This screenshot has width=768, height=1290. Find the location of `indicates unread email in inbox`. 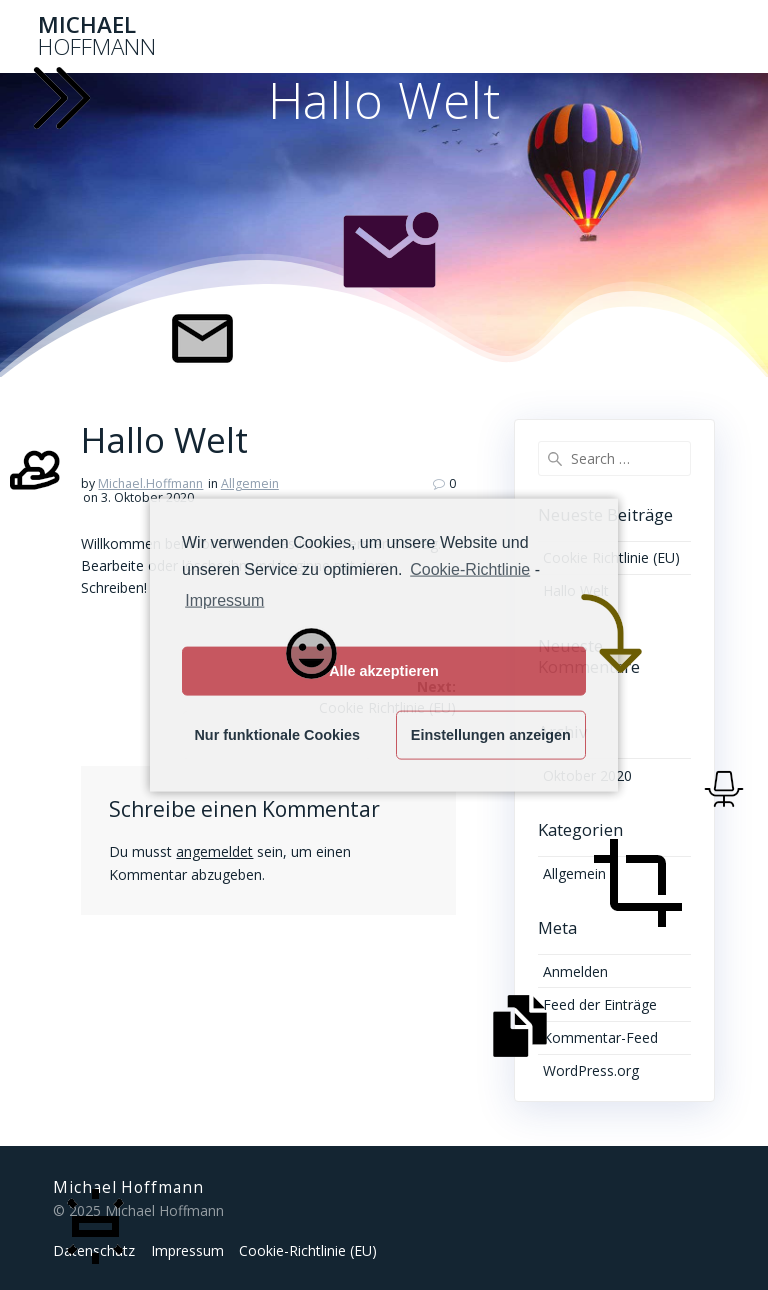

indicates unread email in inbox is located at coordinates (389, 251).